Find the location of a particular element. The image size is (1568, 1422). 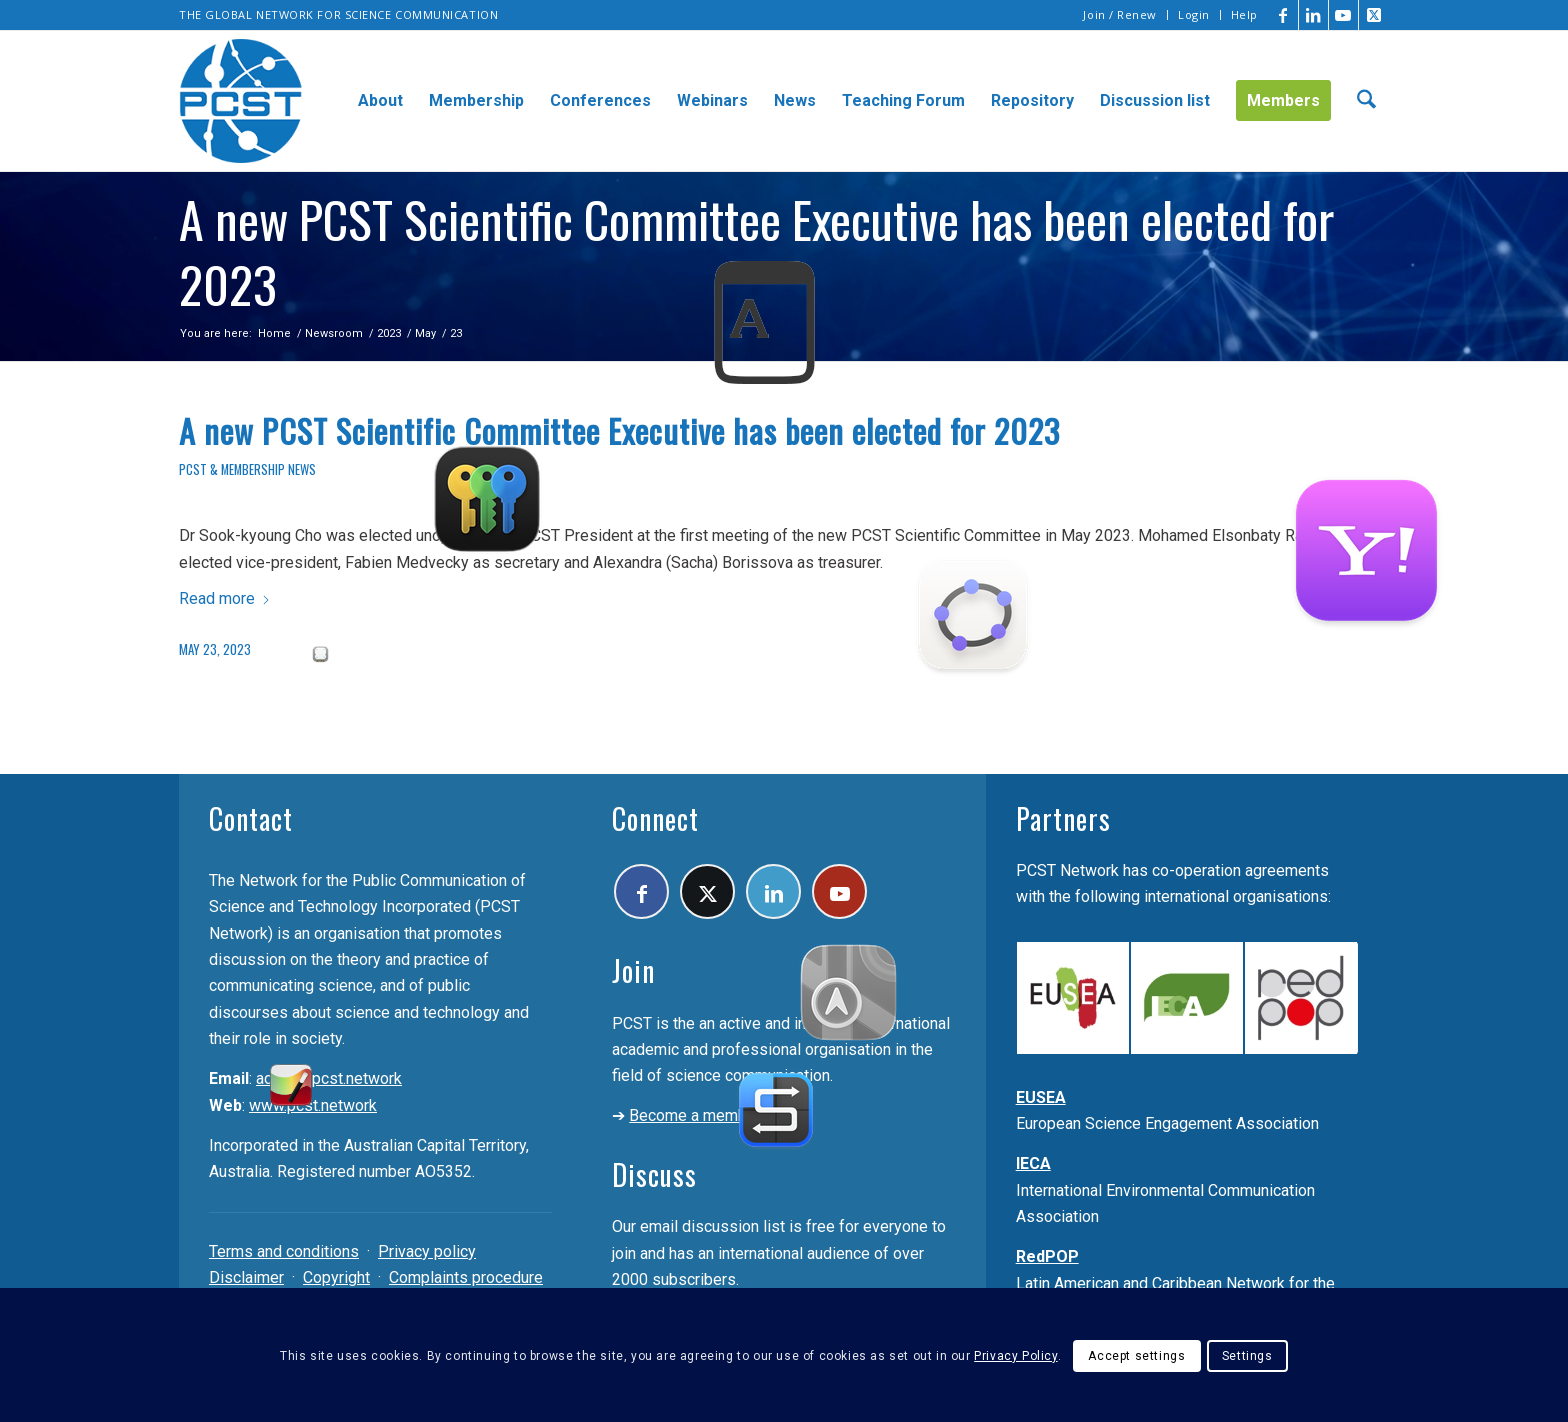

open the passwords app is located at coordinates (487, 499).